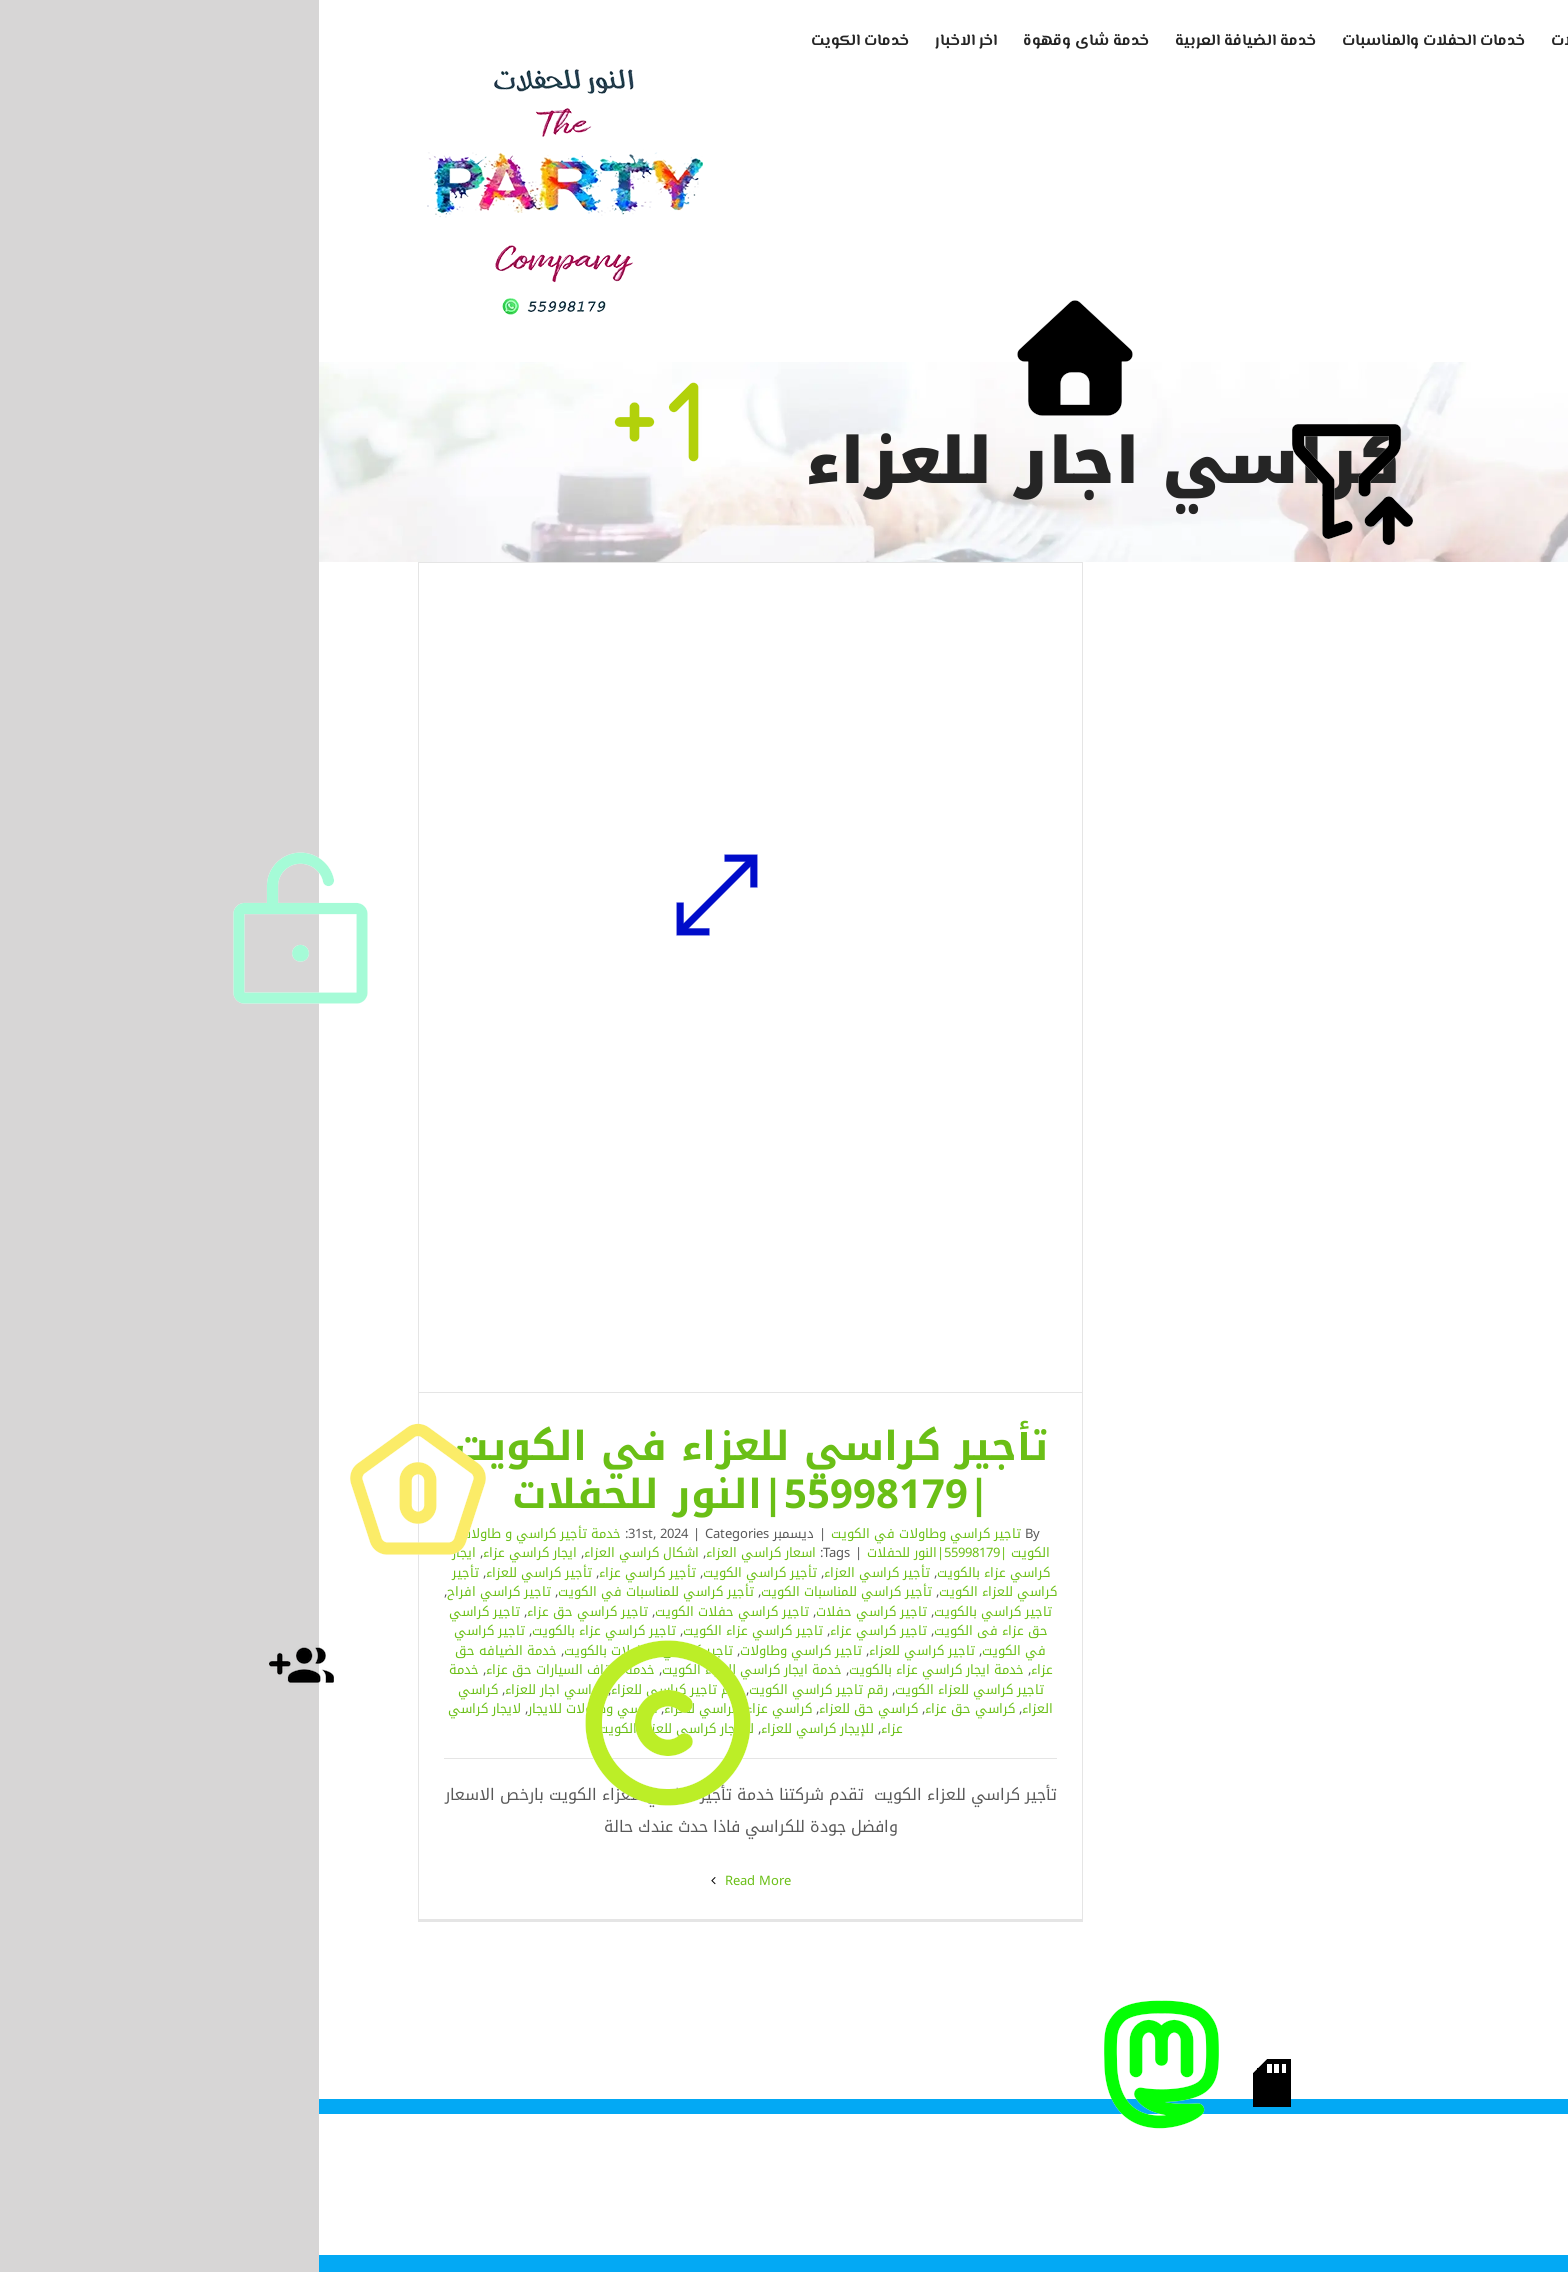  Describe the element at coordinates (1161, 2064) in the screenshot. I see `open Mastodon app` at that location.